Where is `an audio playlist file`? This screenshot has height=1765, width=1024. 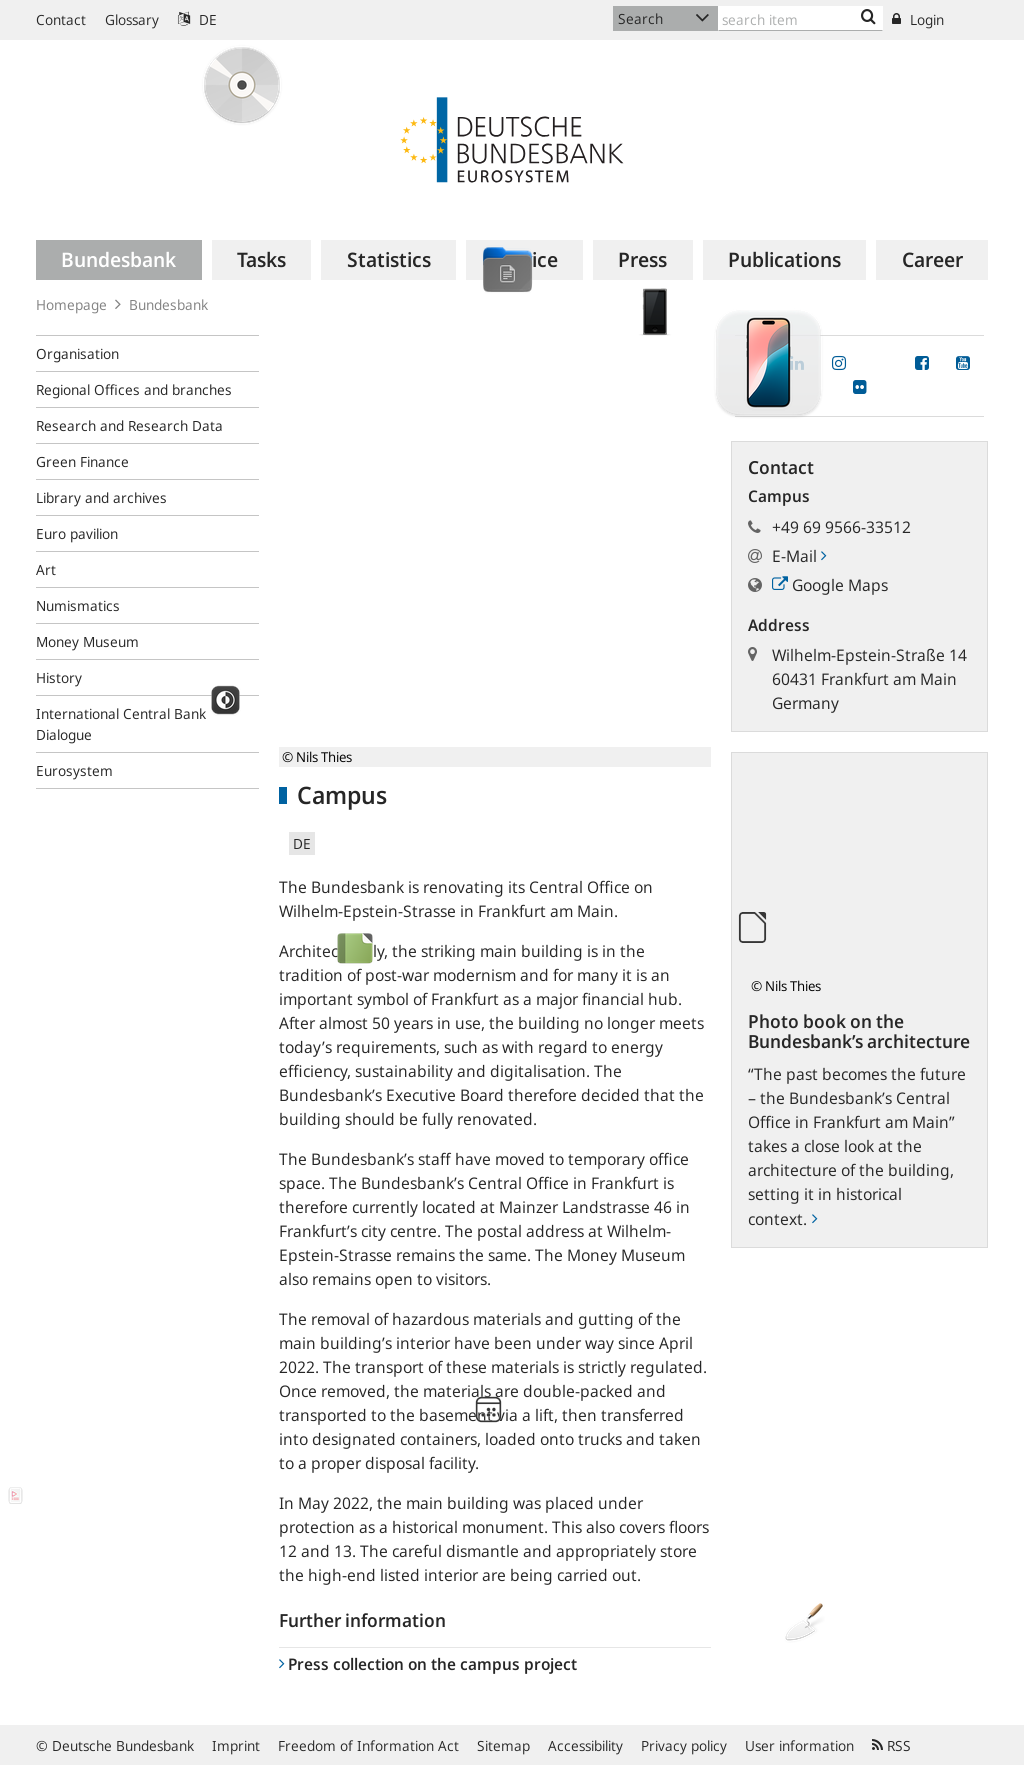
an audio playlist file is located at coordinates (15, 1495).